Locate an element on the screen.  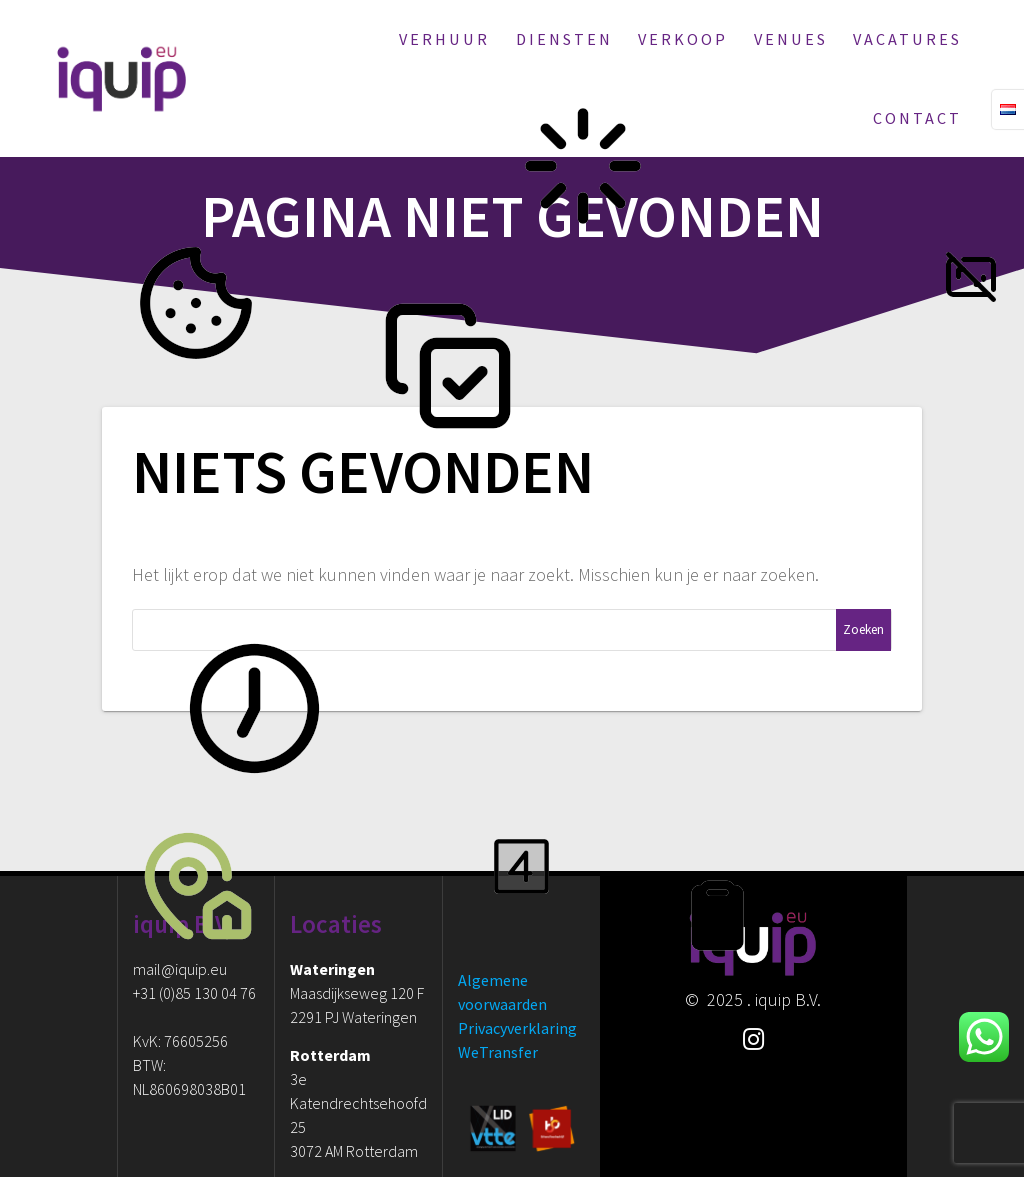
manage cookie preferences is located at coordinates (196, 303).